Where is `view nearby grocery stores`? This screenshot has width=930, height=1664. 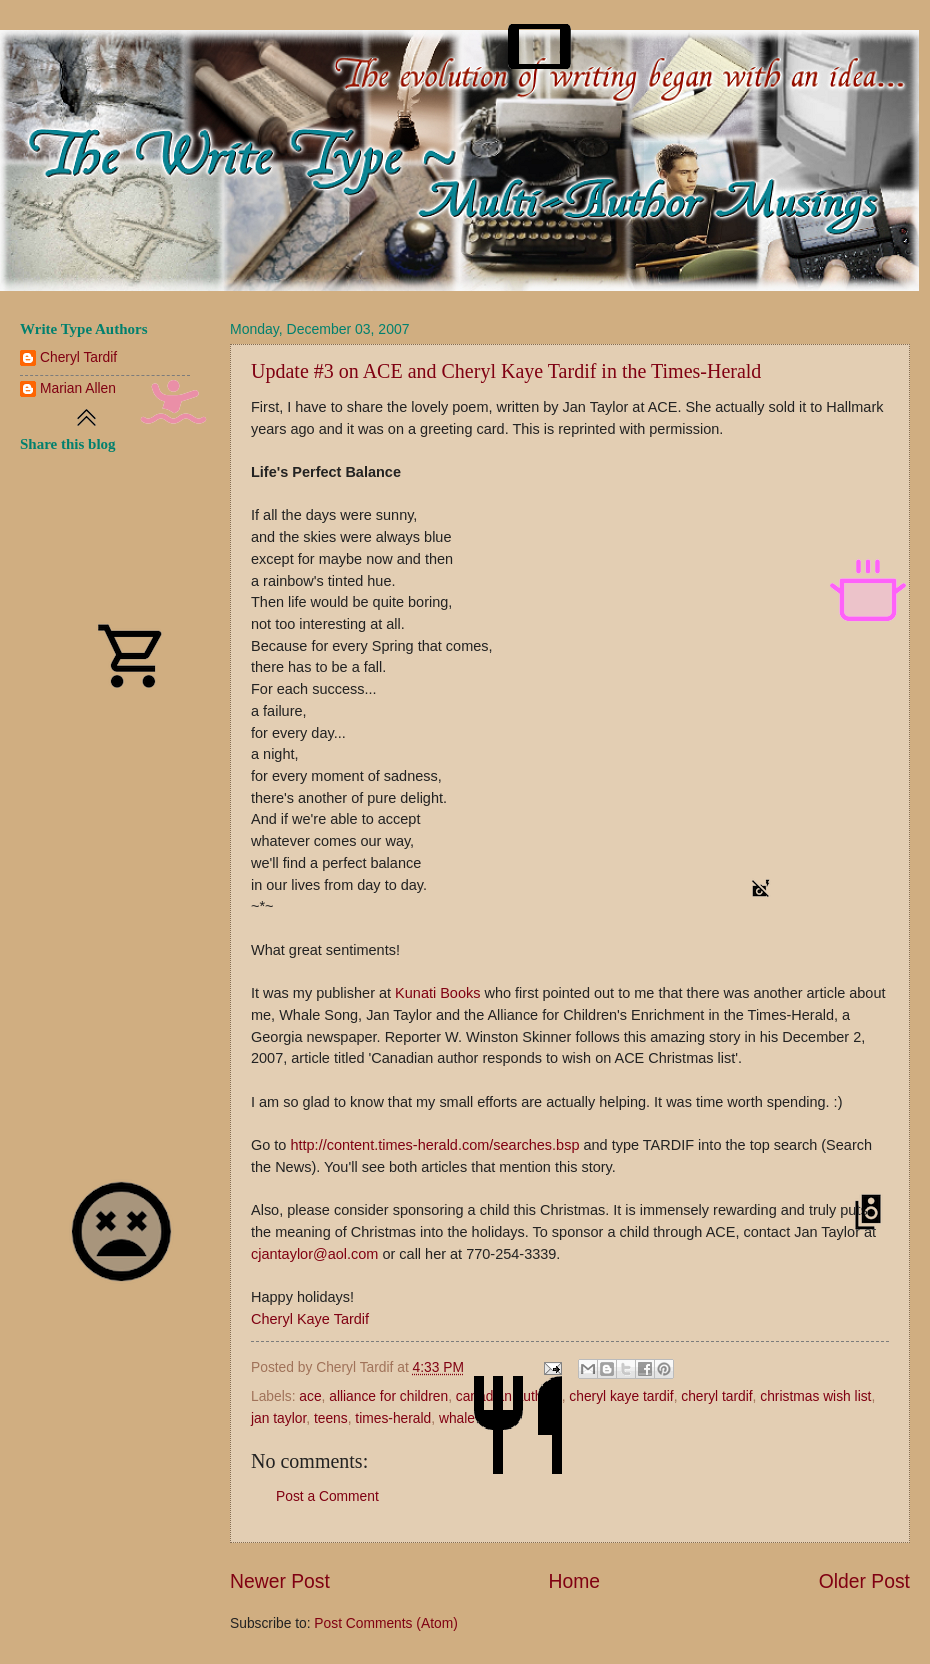
view nearby grocery stores is located at coordinates (133, 656).